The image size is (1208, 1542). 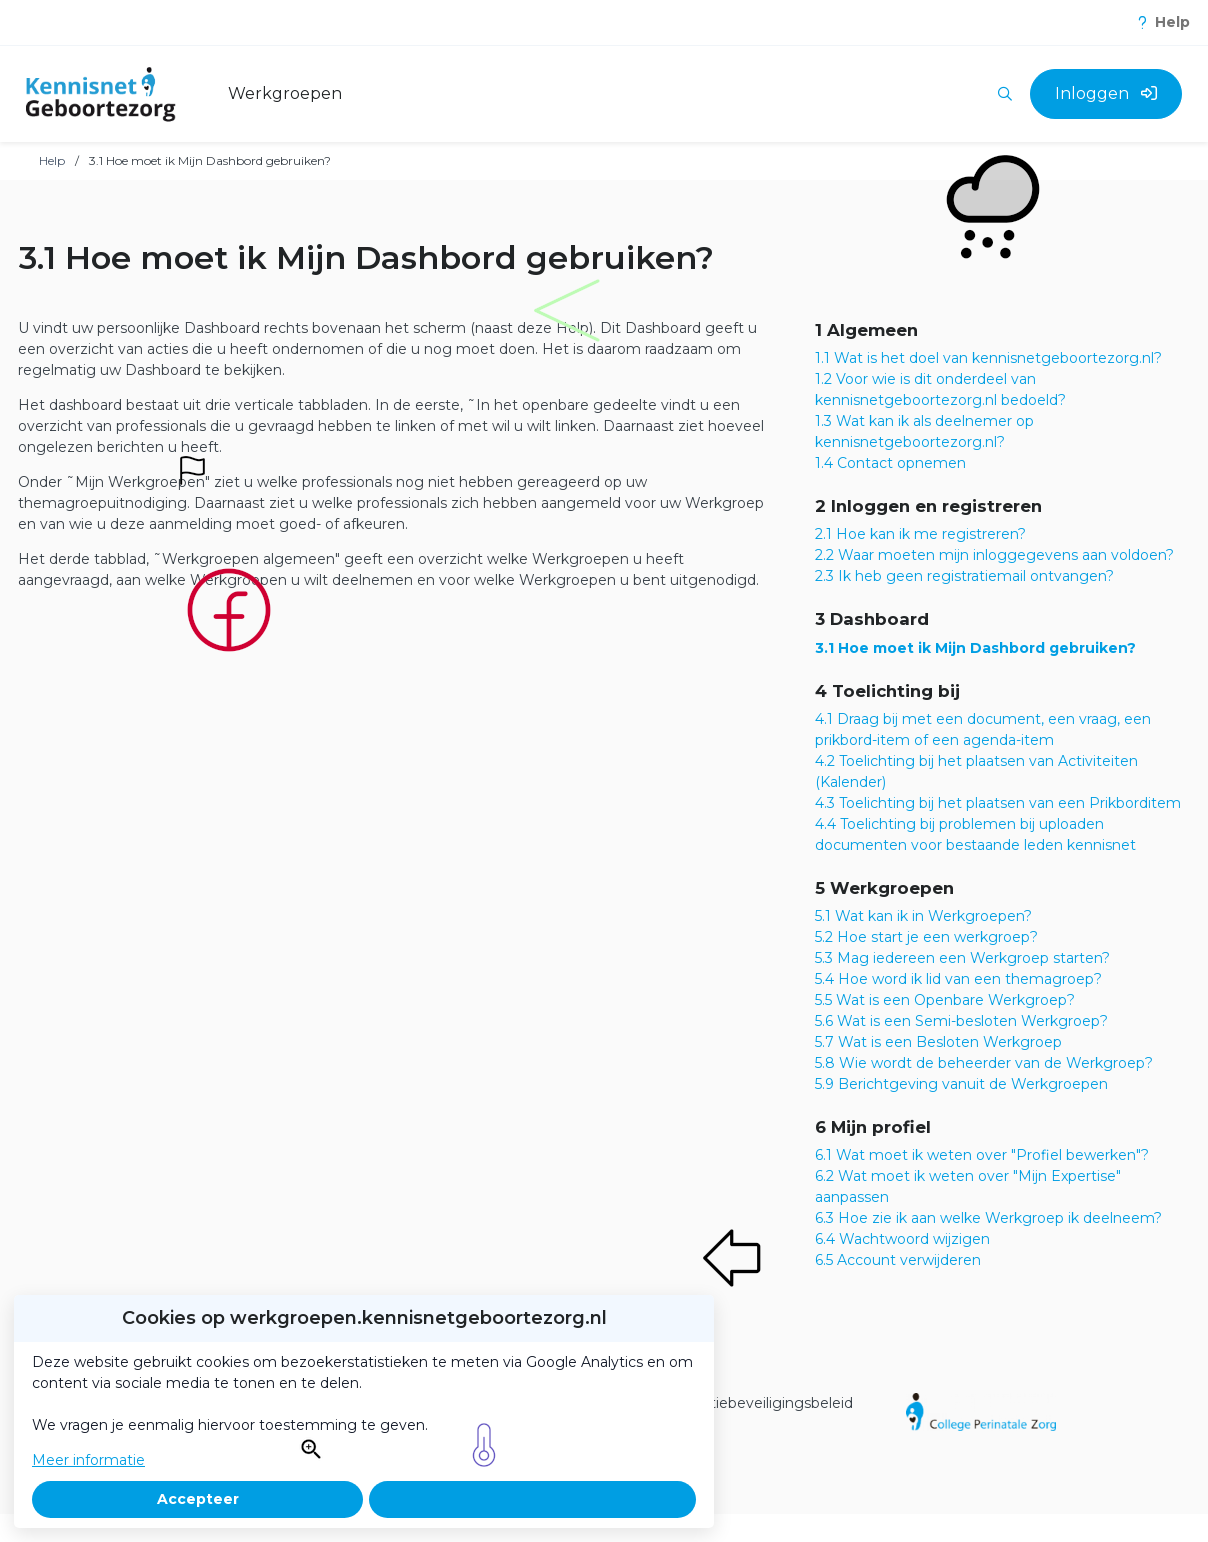 What do you see at coordinates (993, 205) in the screenshot?
I see `indicates snowy weather conditions` at bounding box center [993, 205].